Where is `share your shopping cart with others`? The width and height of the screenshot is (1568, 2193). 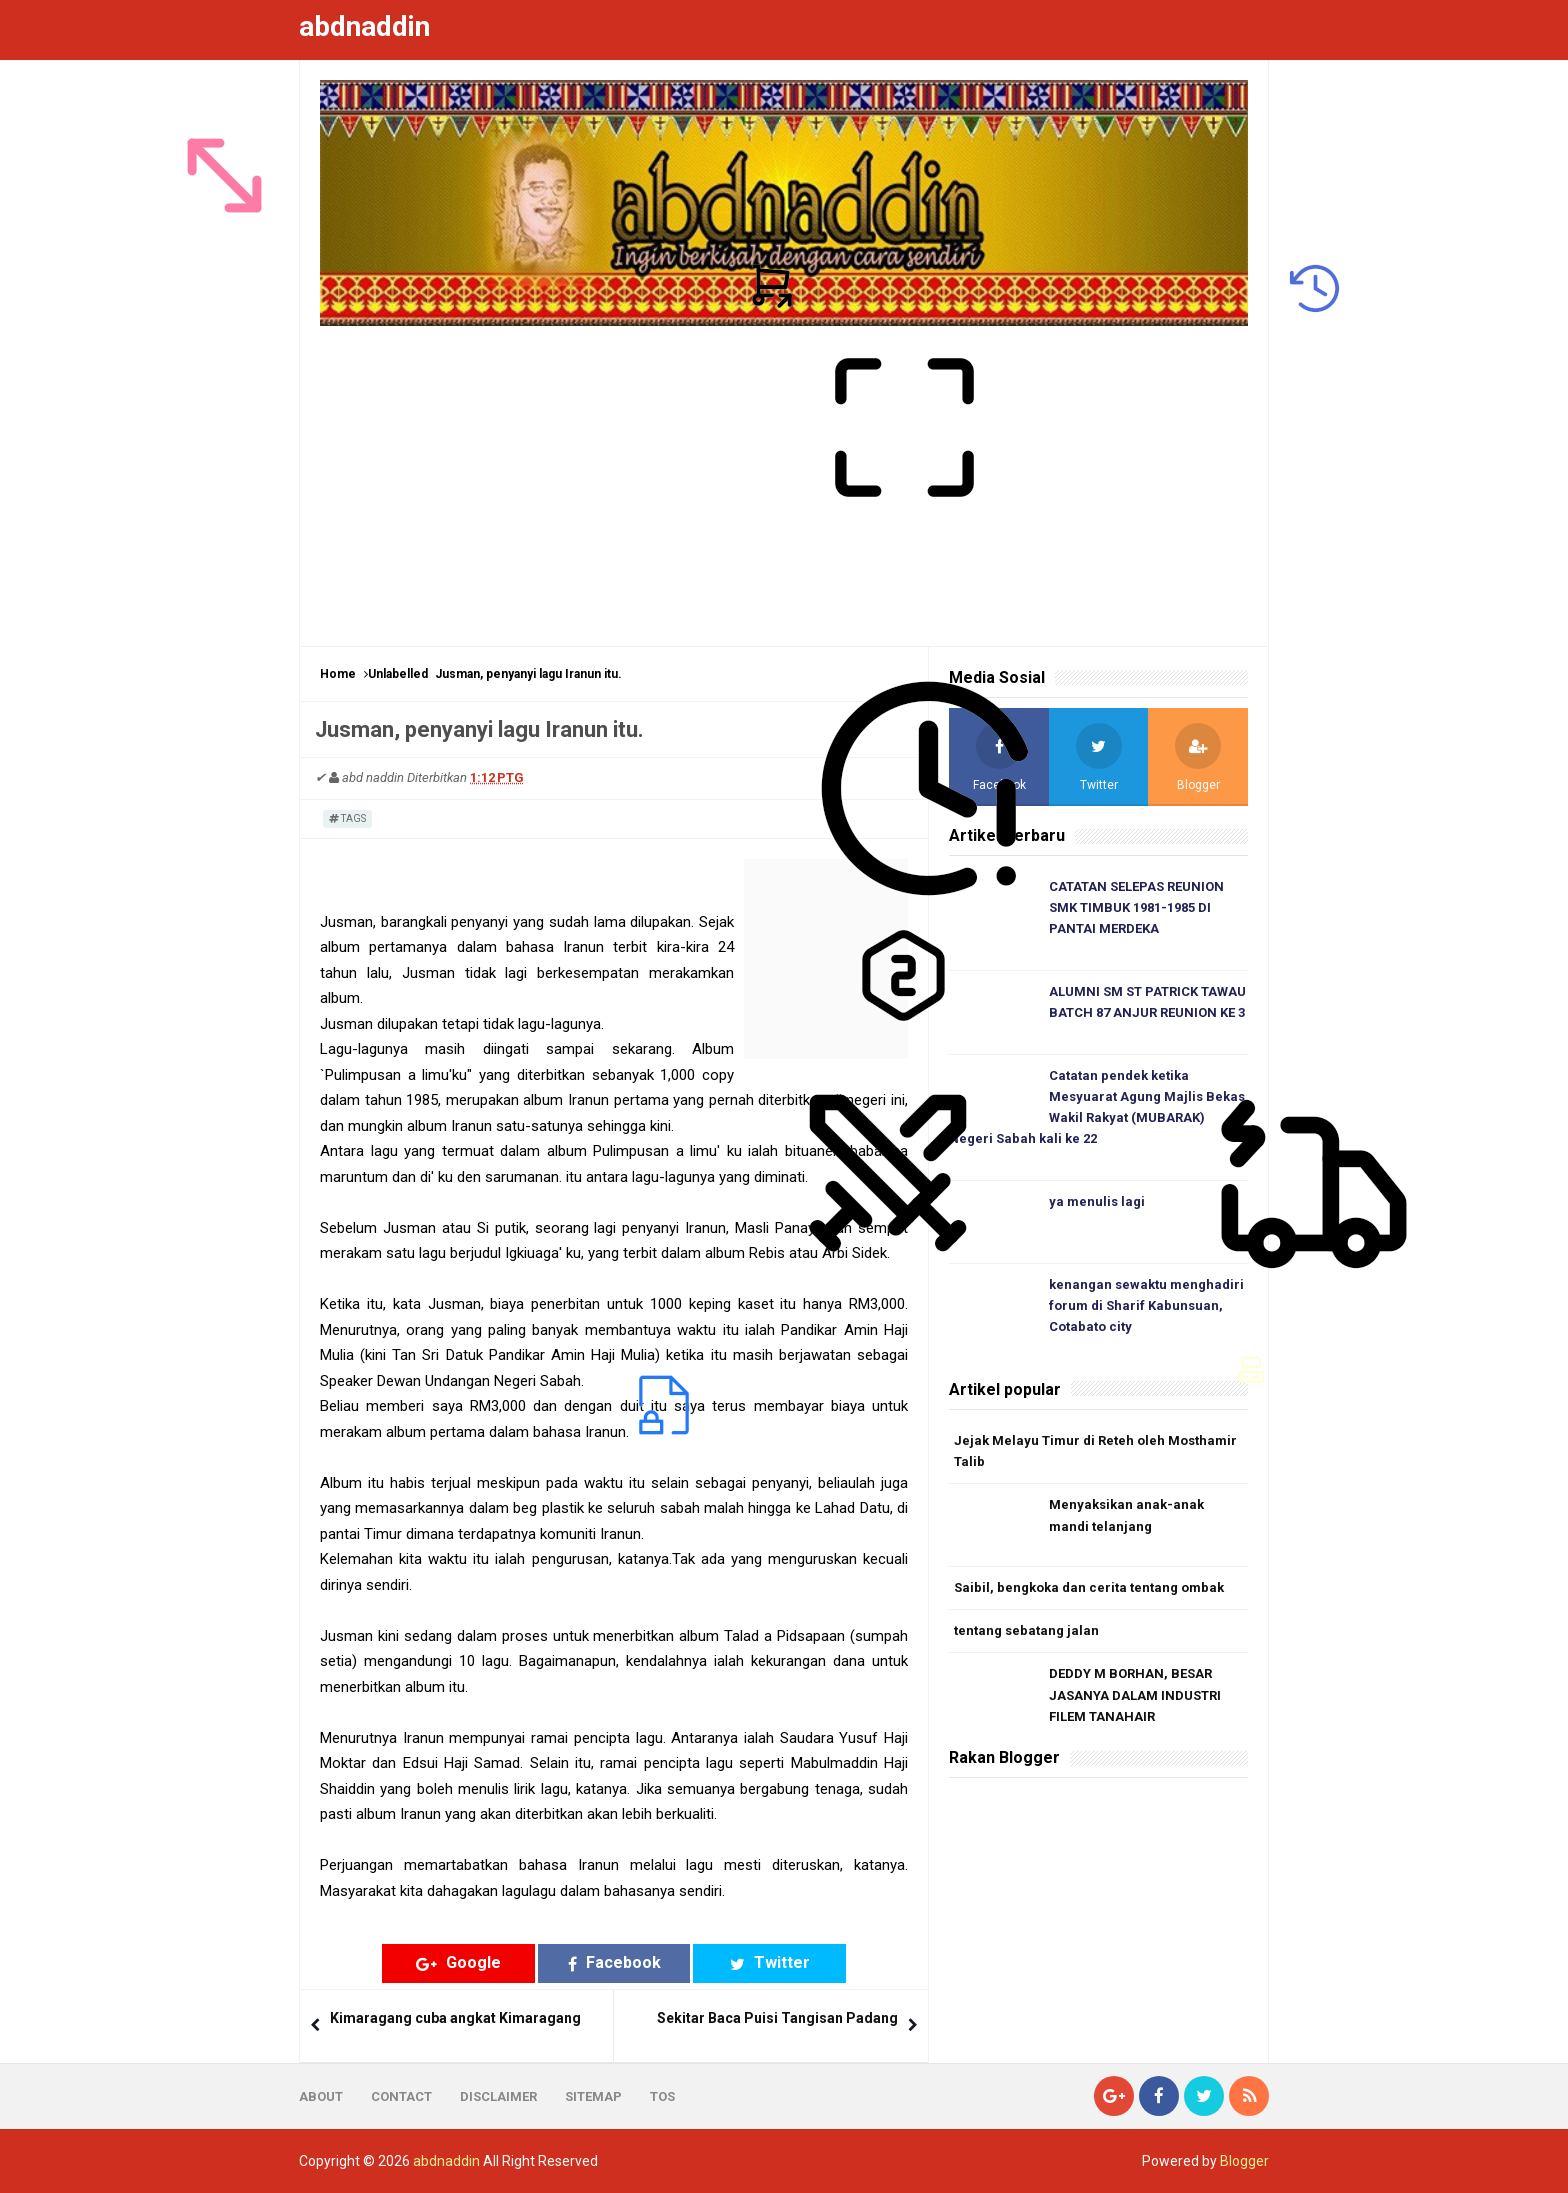
share your shopping cart with others is located at coordinates (771, 285).